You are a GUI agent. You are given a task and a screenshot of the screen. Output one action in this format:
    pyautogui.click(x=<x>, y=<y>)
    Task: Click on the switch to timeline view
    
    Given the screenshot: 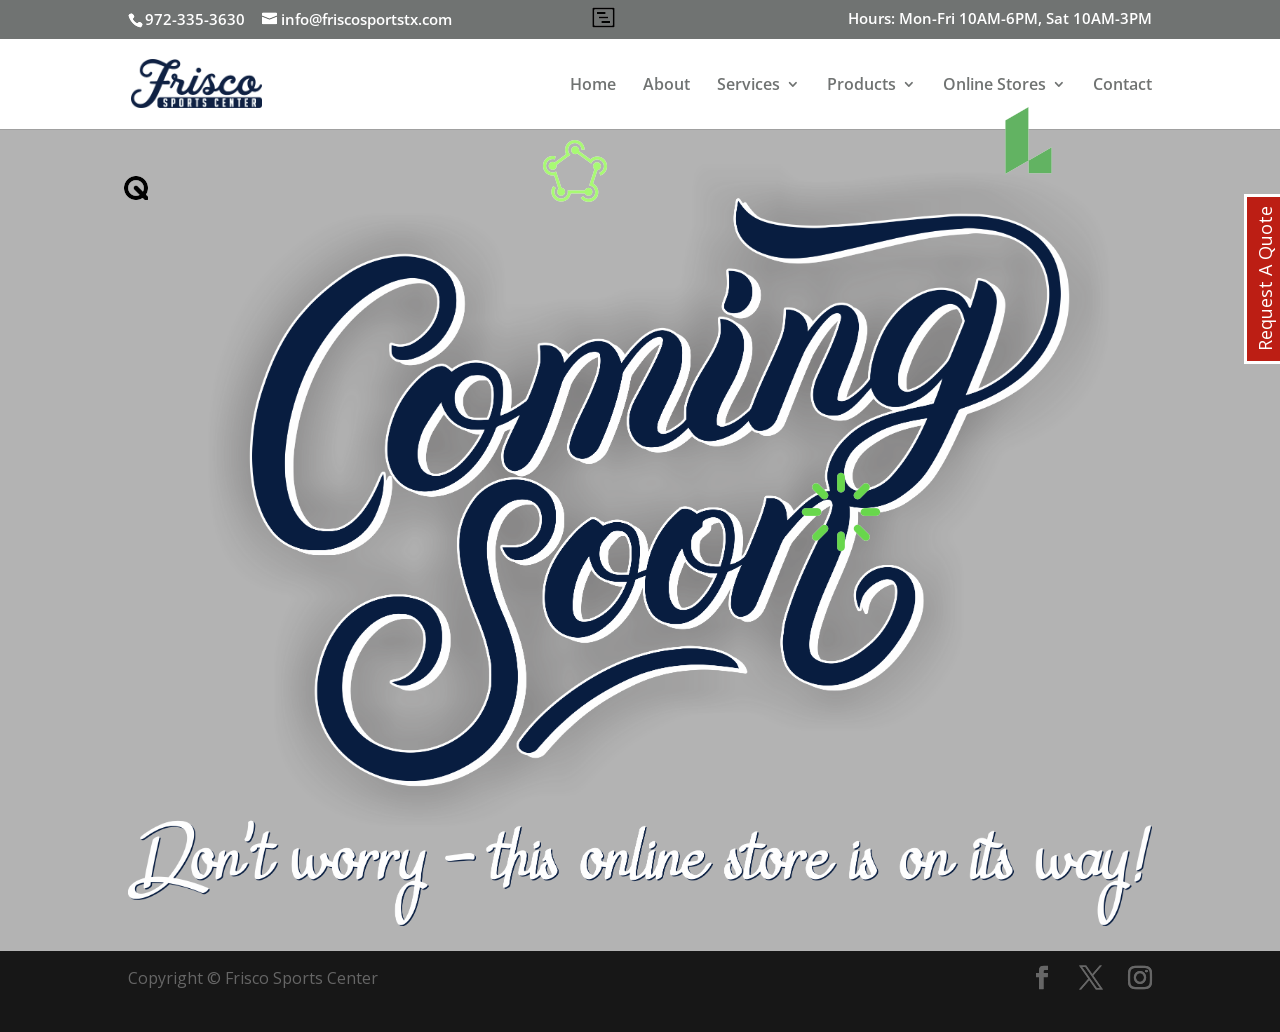 What is the action you would take?
    pyautogui.click(x=603, y=17)
    